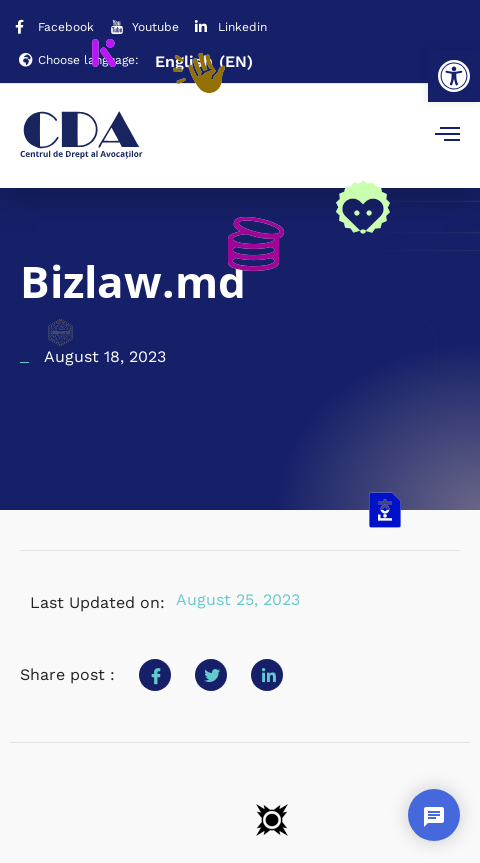 This screenshot has width=480, height=863. What do you see at coordinates (256, 244) in the screenshot?
I see `open the zaim personal finance app` at bounding box center [256, 244].